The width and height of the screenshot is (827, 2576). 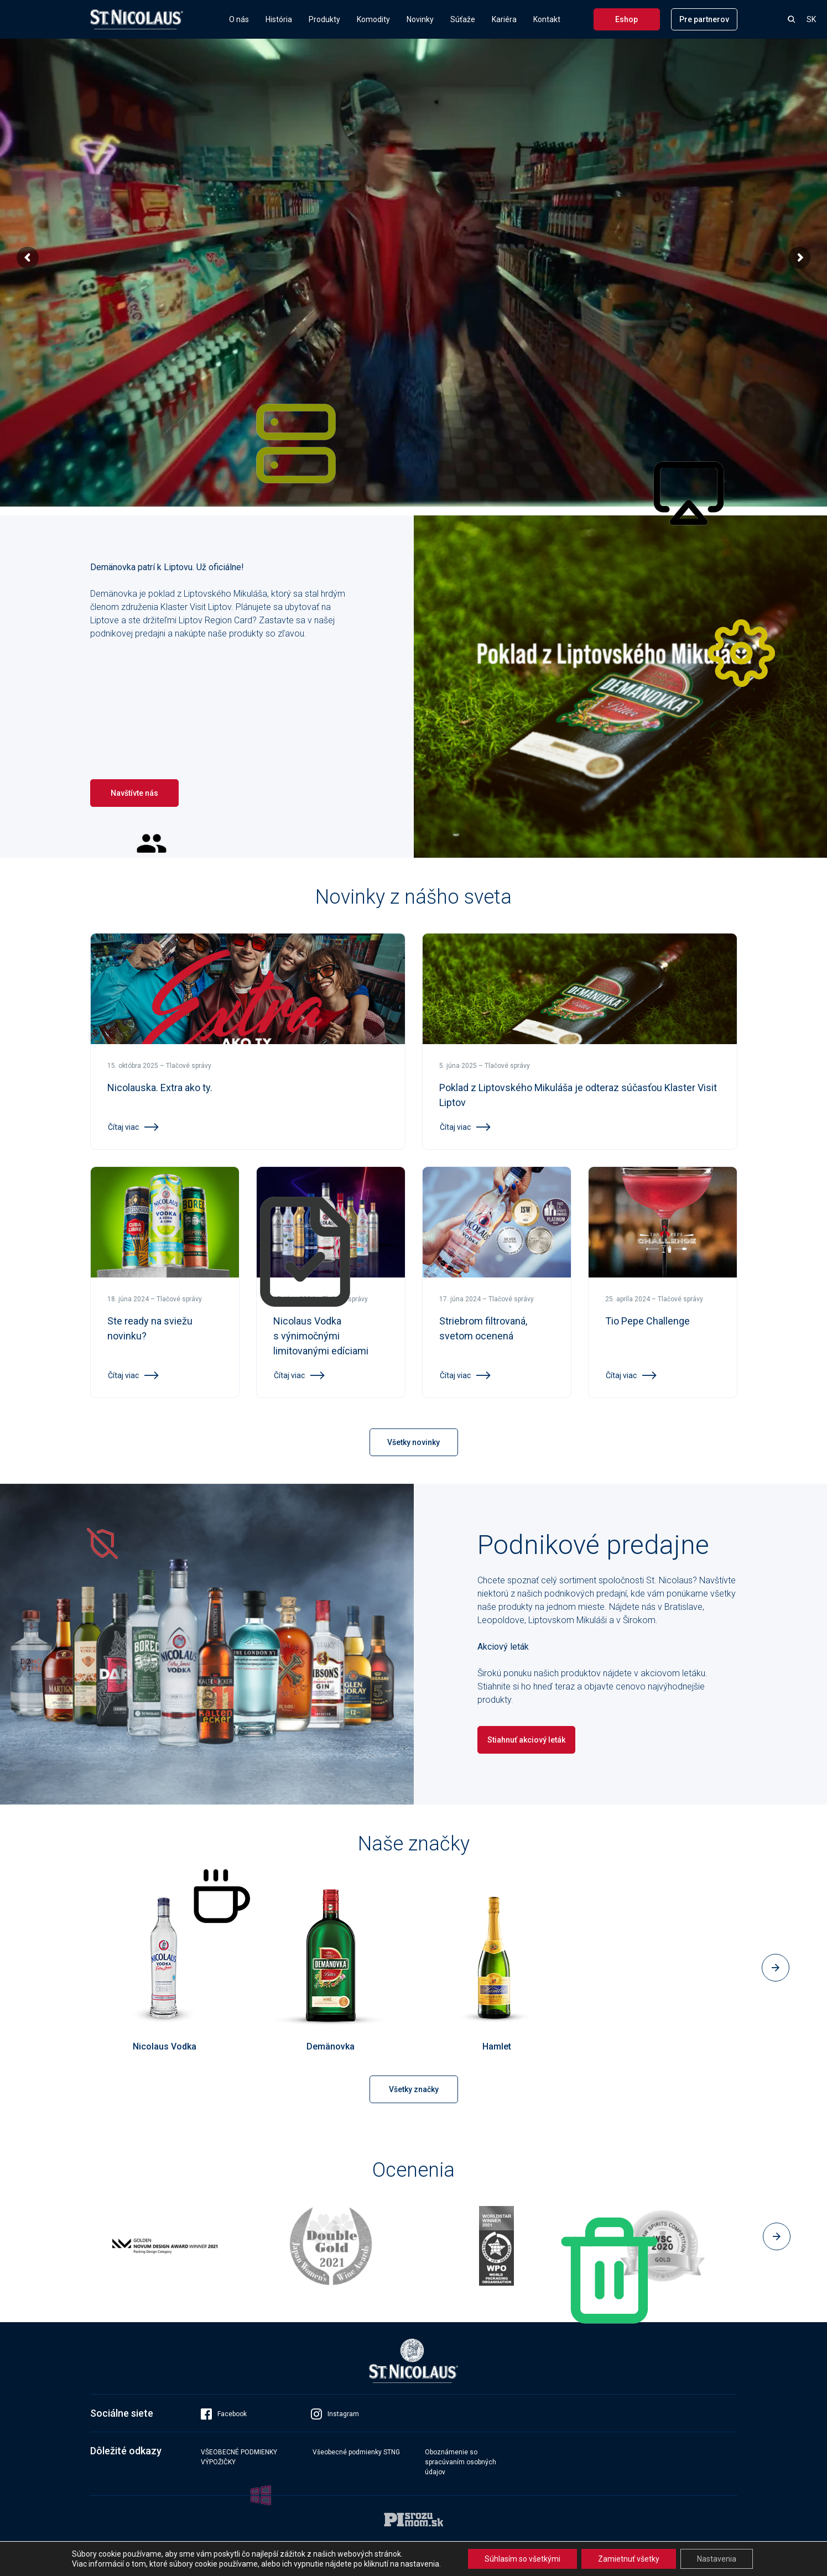 I want to click on access server settings or status, so click(x=296, y=444).